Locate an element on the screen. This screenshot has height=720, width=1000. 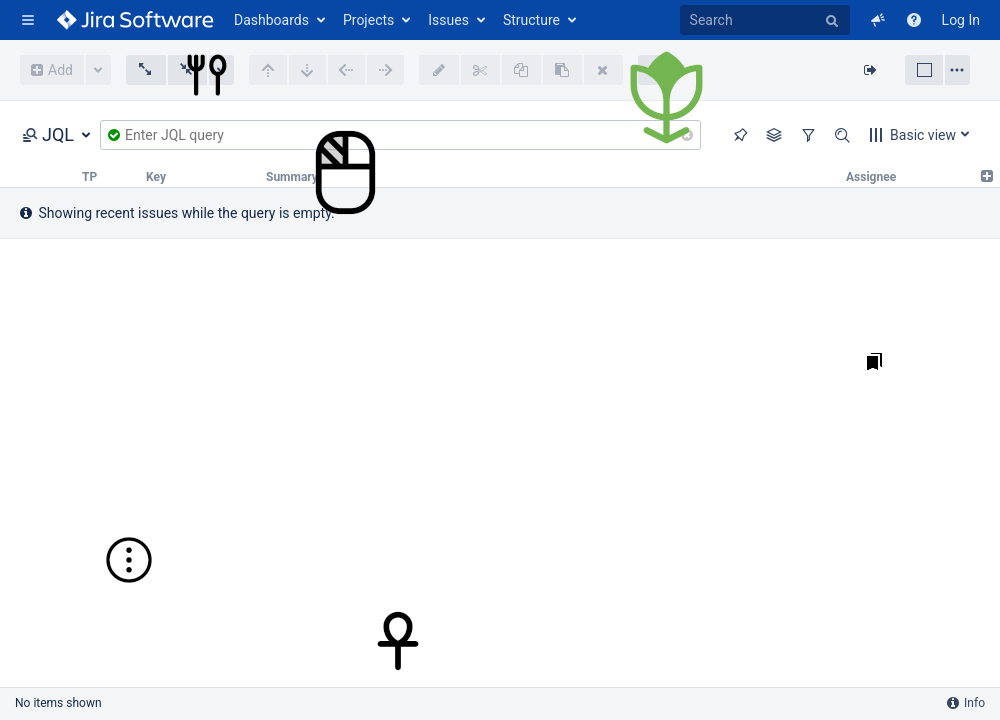
access garden or plant-related features is located at coordinates (666, 97).